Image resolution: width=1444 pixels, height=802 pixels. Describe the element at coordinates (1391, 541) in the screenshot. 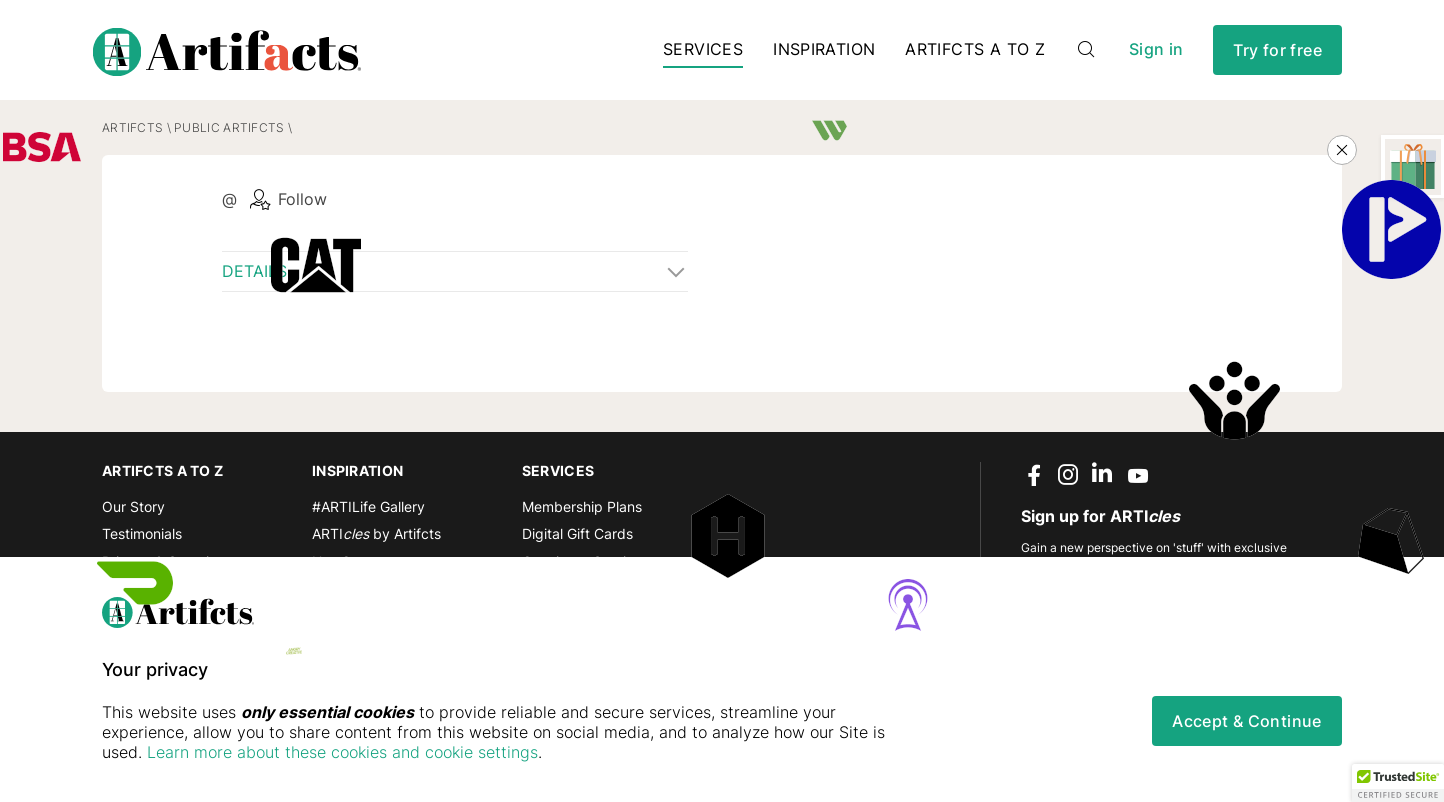

I see `gurobi optimization software logo` at that location.